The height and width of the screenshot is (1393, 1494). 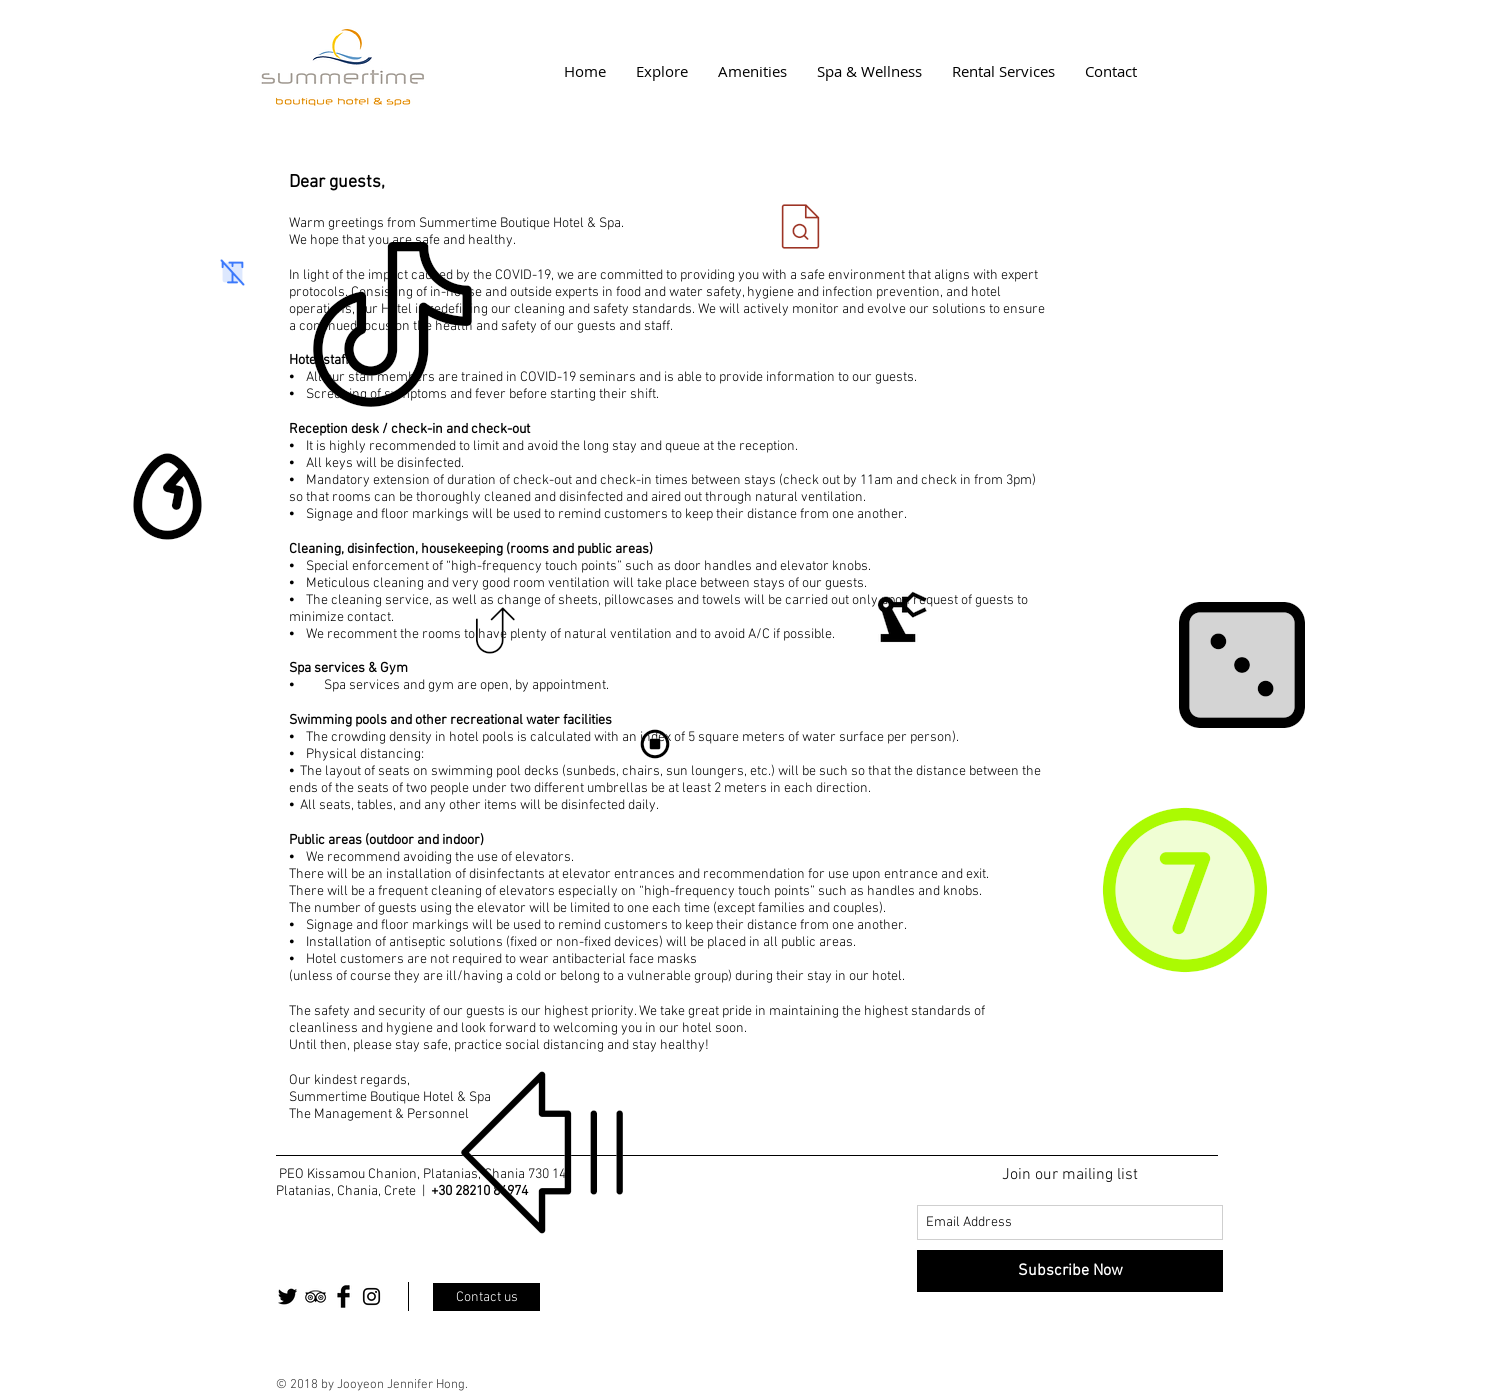 I want to click on search within a document, so click(x=800, y=226).